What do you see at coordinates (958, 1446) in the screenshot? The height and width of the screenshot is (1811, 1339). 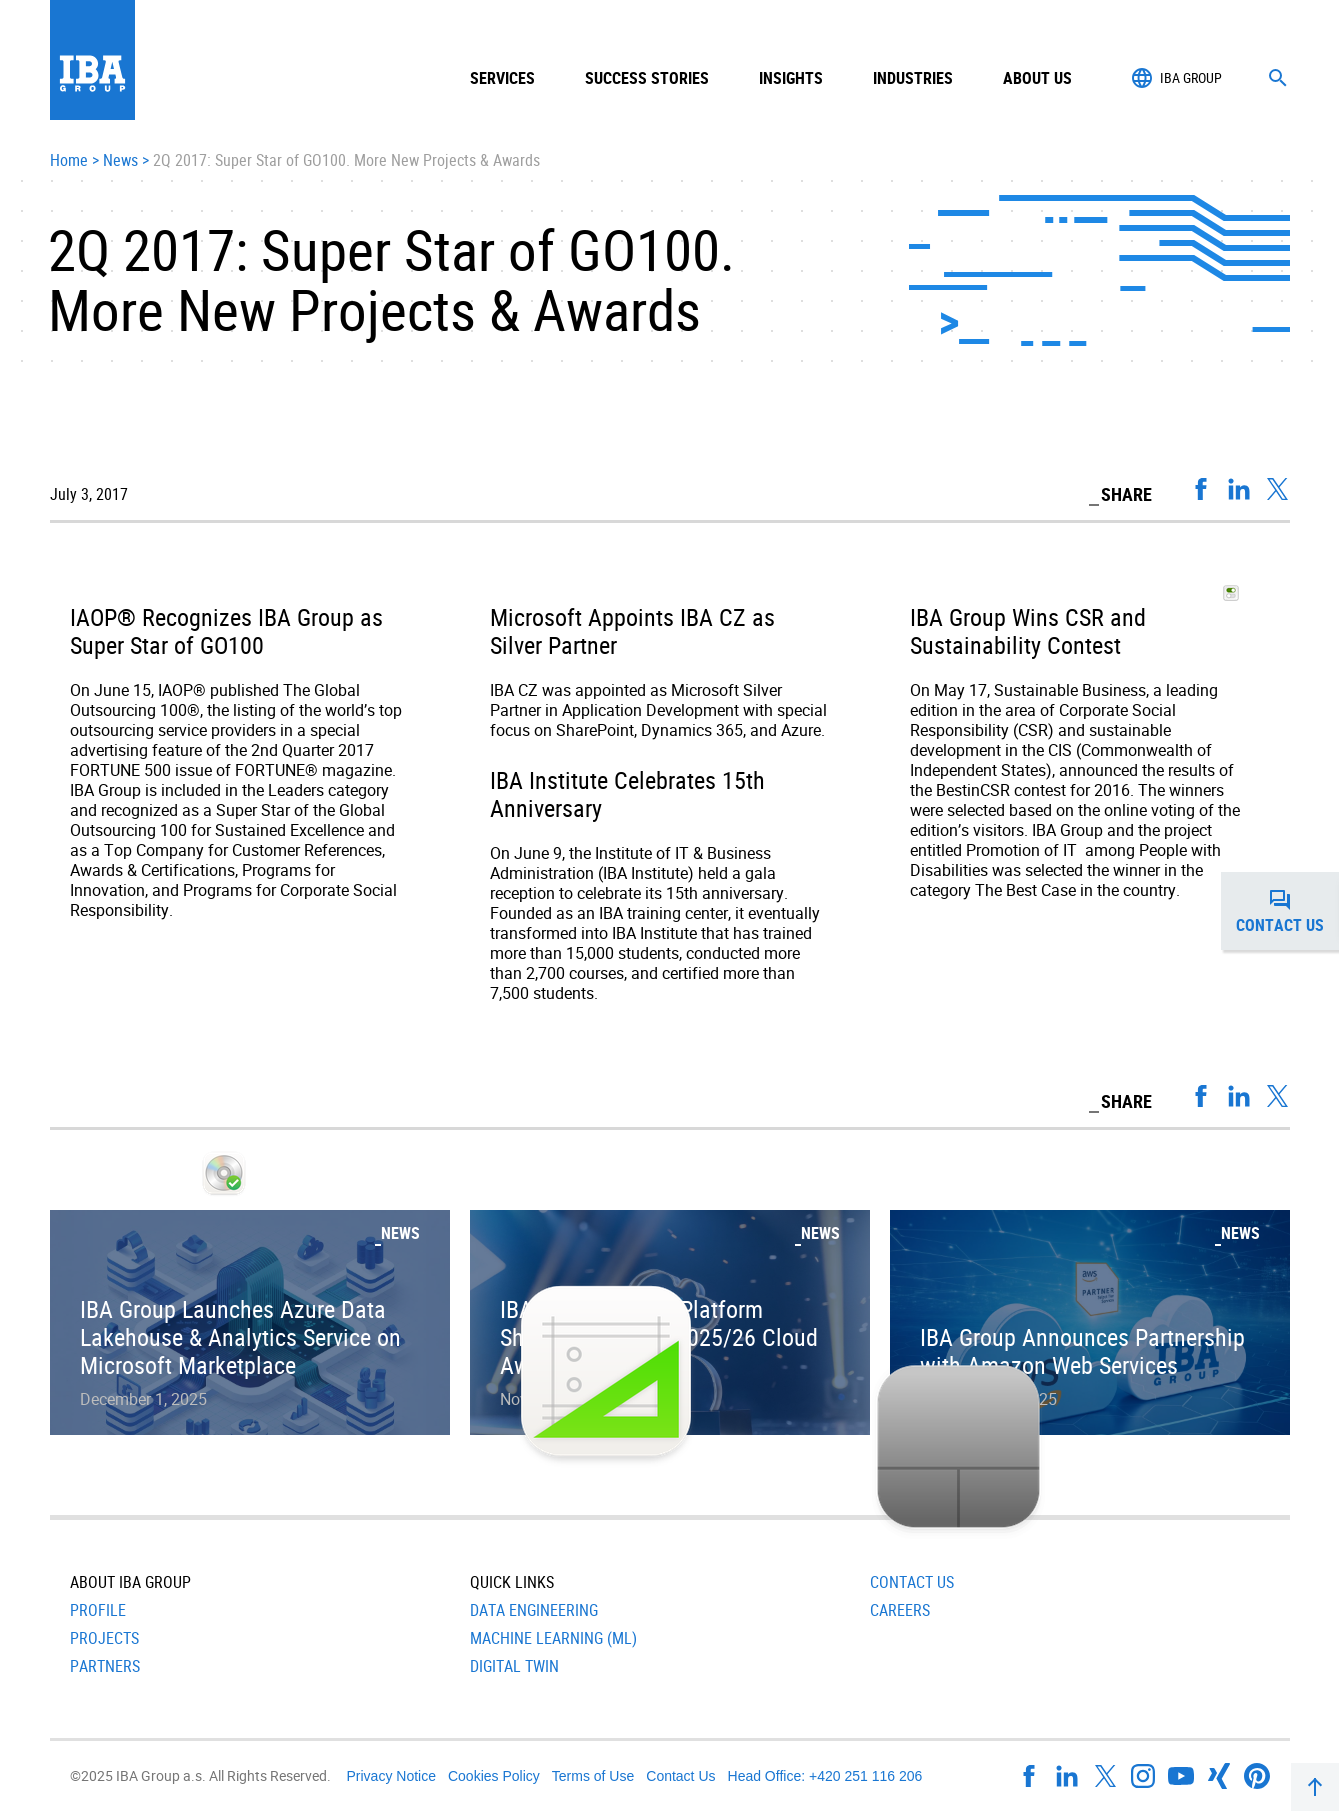 I see `touchpad or trackpad input device settings` at bounding box center [958, 1446].